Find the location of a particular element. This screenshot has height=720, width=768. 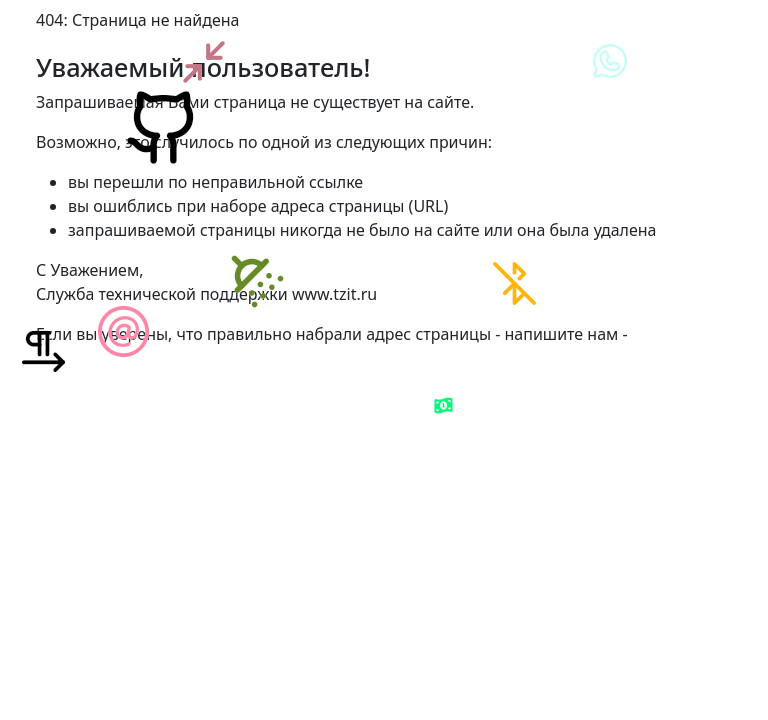

open whatsapp messaging app is located at coordinates (610, 61).